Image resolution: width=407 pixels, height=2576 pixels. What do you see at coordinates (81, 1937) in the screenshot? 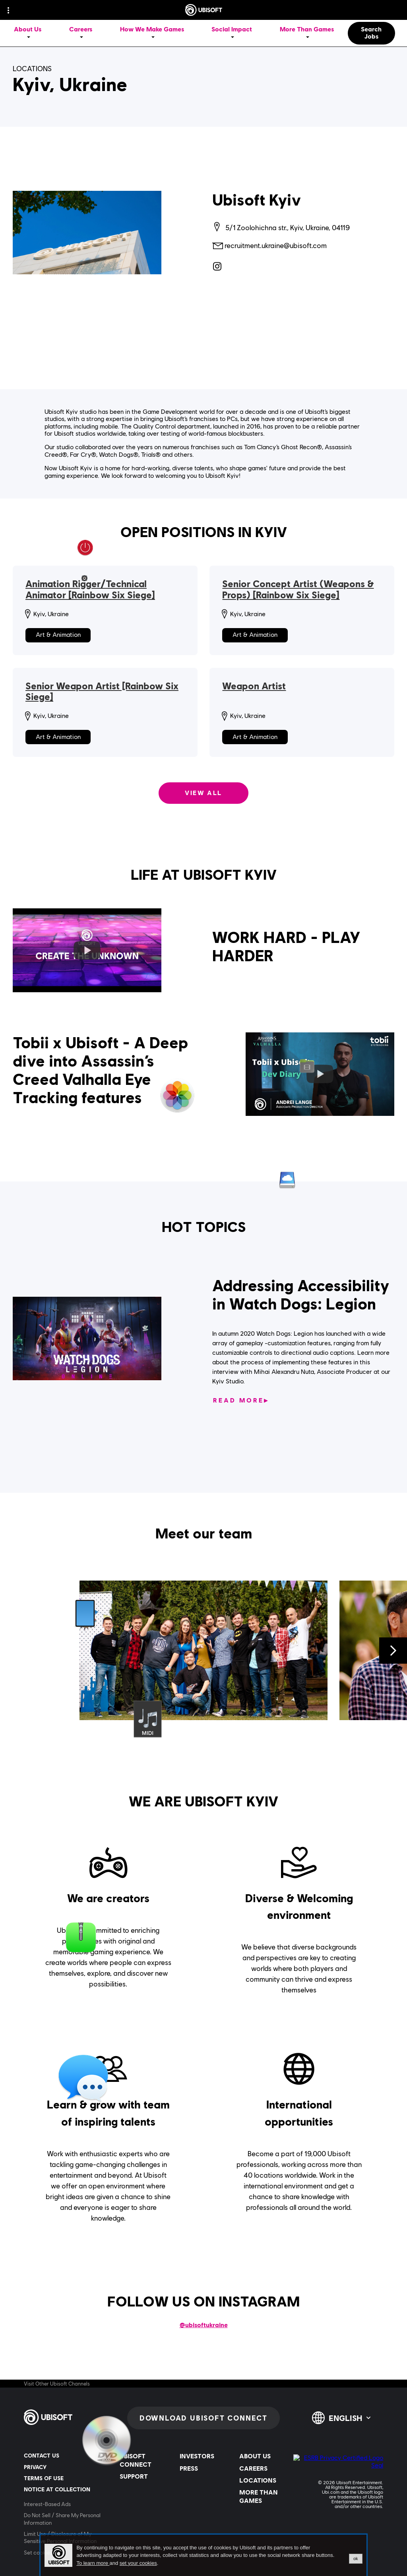
I see `open archive utility to compress or extract files` at bounding box center [81, 1937].